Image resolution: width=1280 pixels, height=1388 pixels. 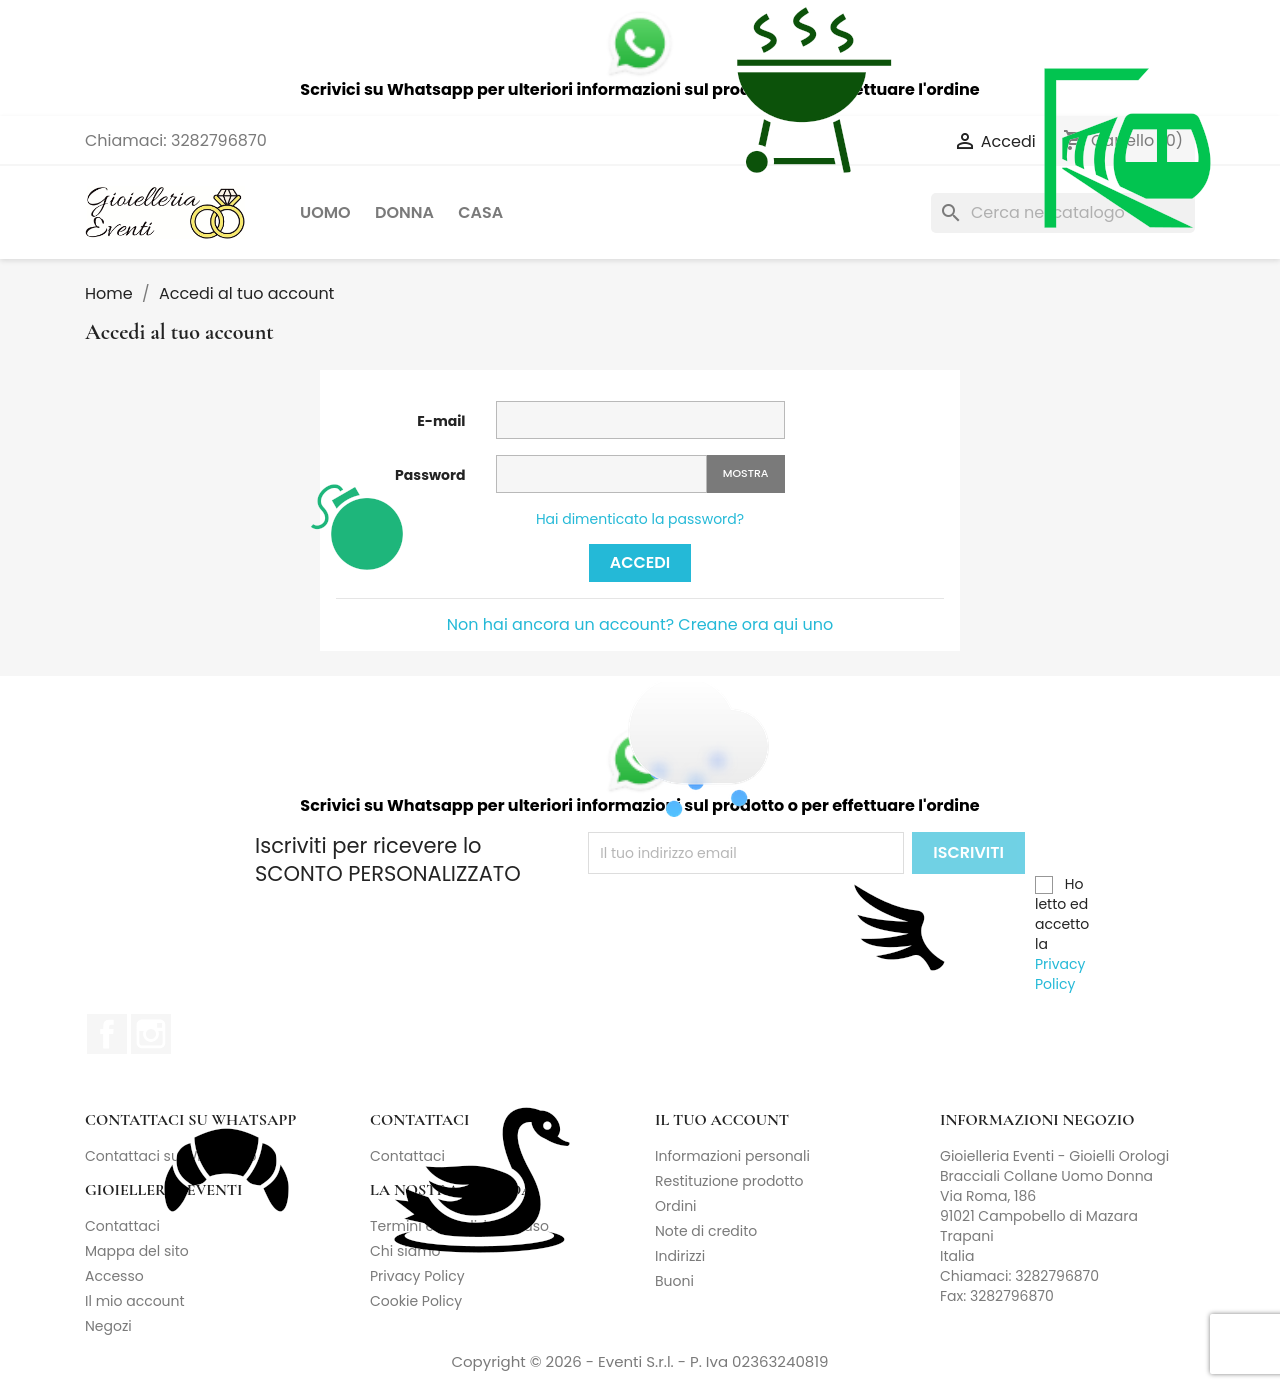 What do you see at coordinates (357, 526) in the screenshot?
I see `an inactive or disarmed bomb item` at bounding box center [357, 526].